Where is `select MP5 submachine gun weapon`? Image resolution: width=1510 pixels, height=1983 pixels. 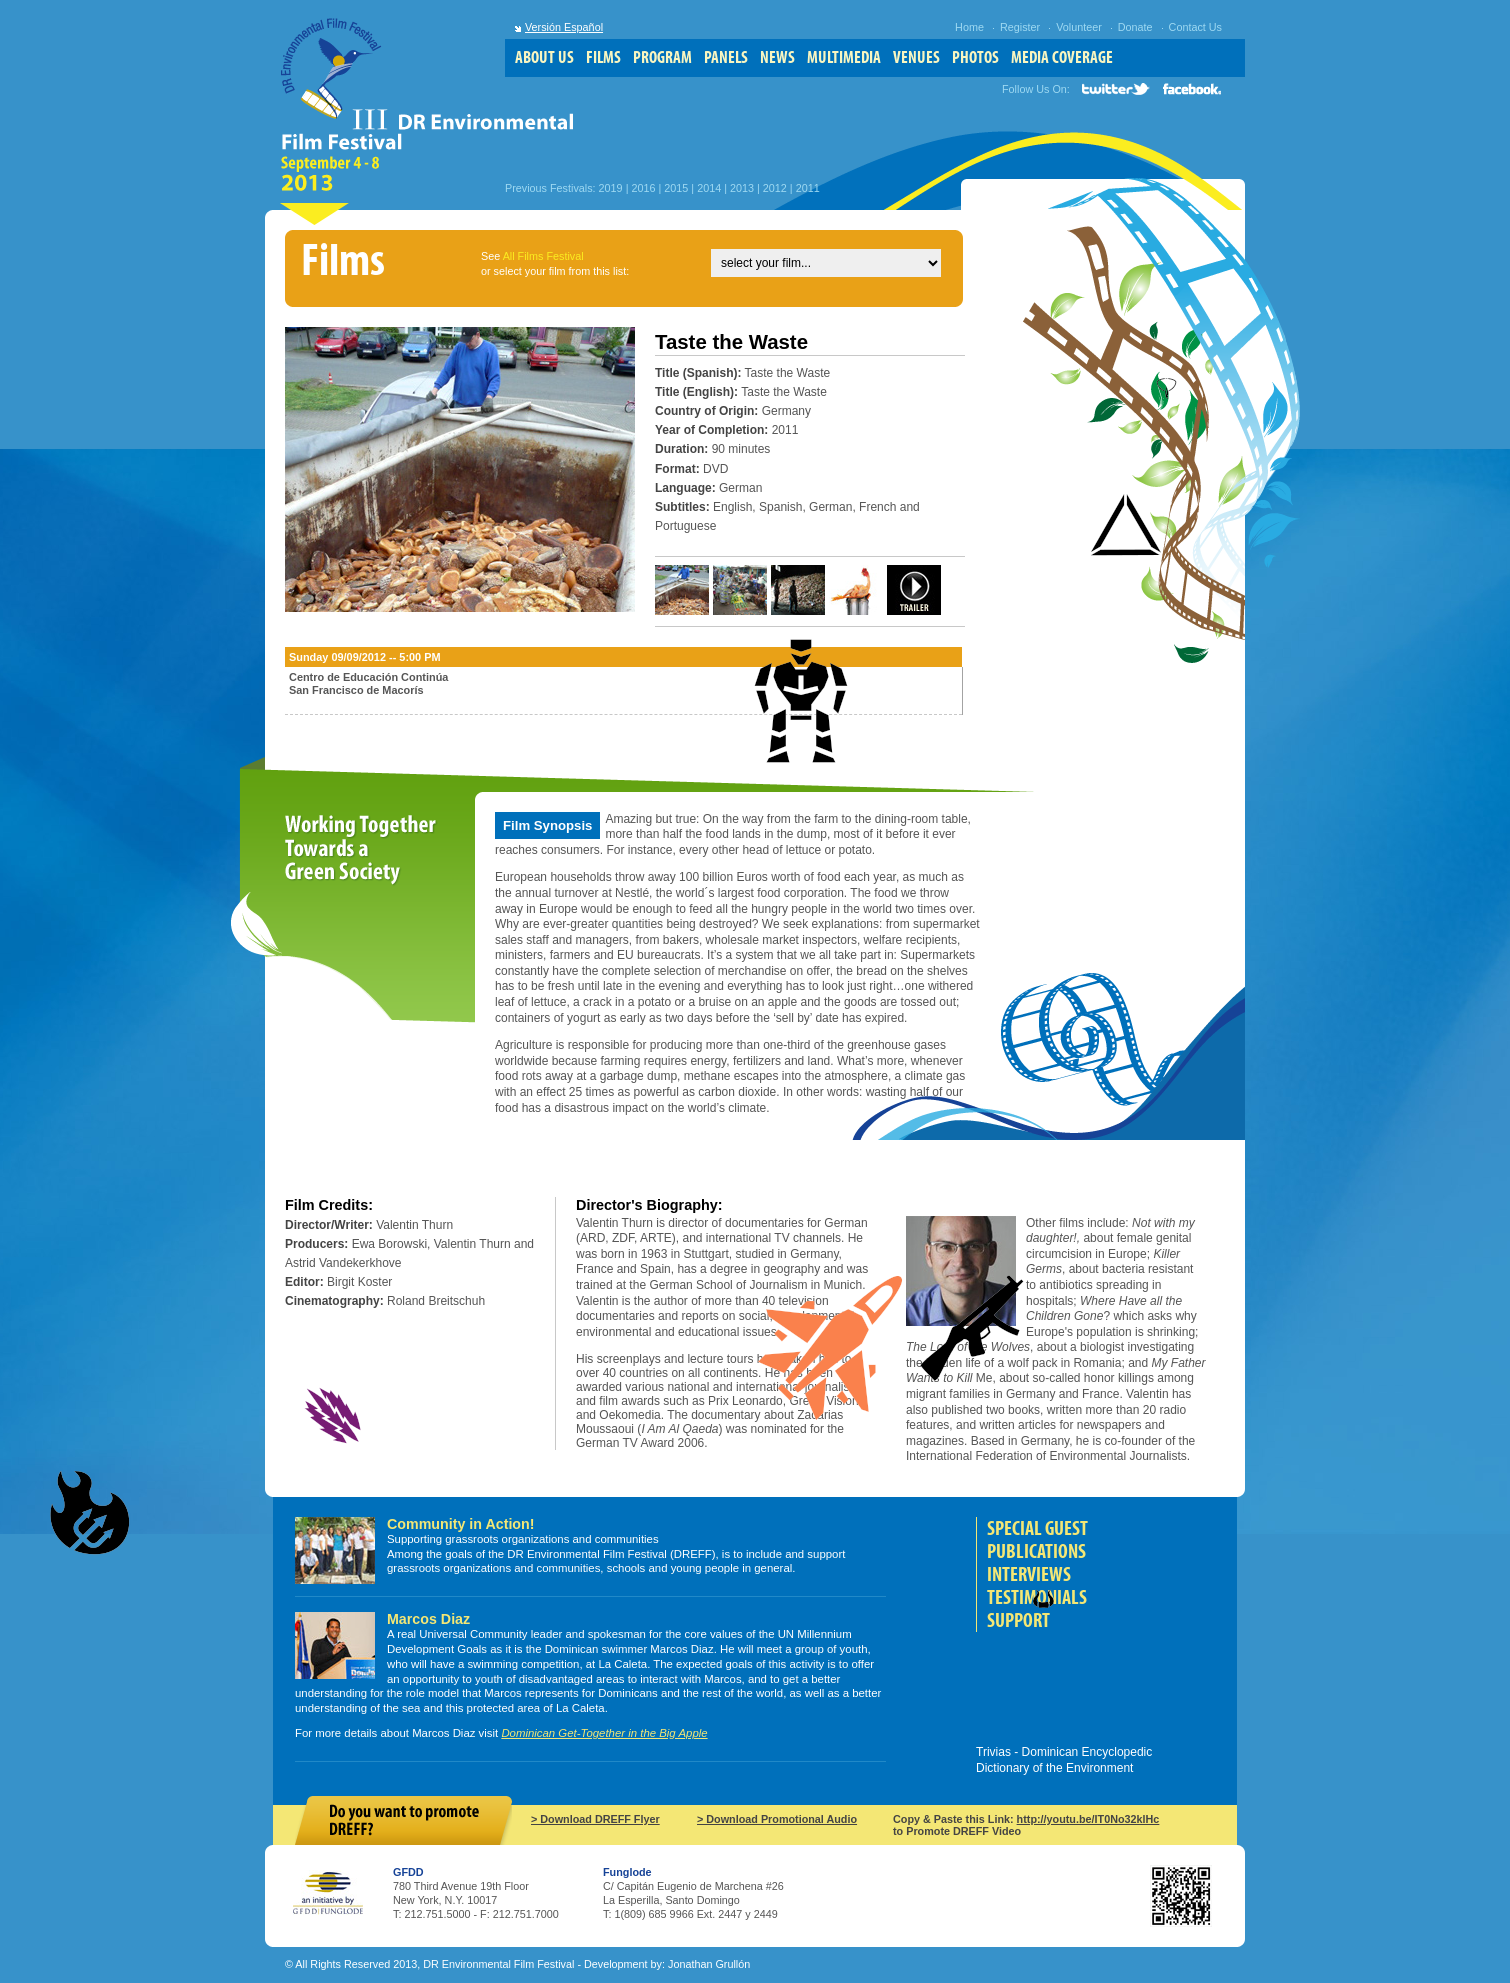
select MP5 submachine gun weapon is located at coordinates (971, 1328).